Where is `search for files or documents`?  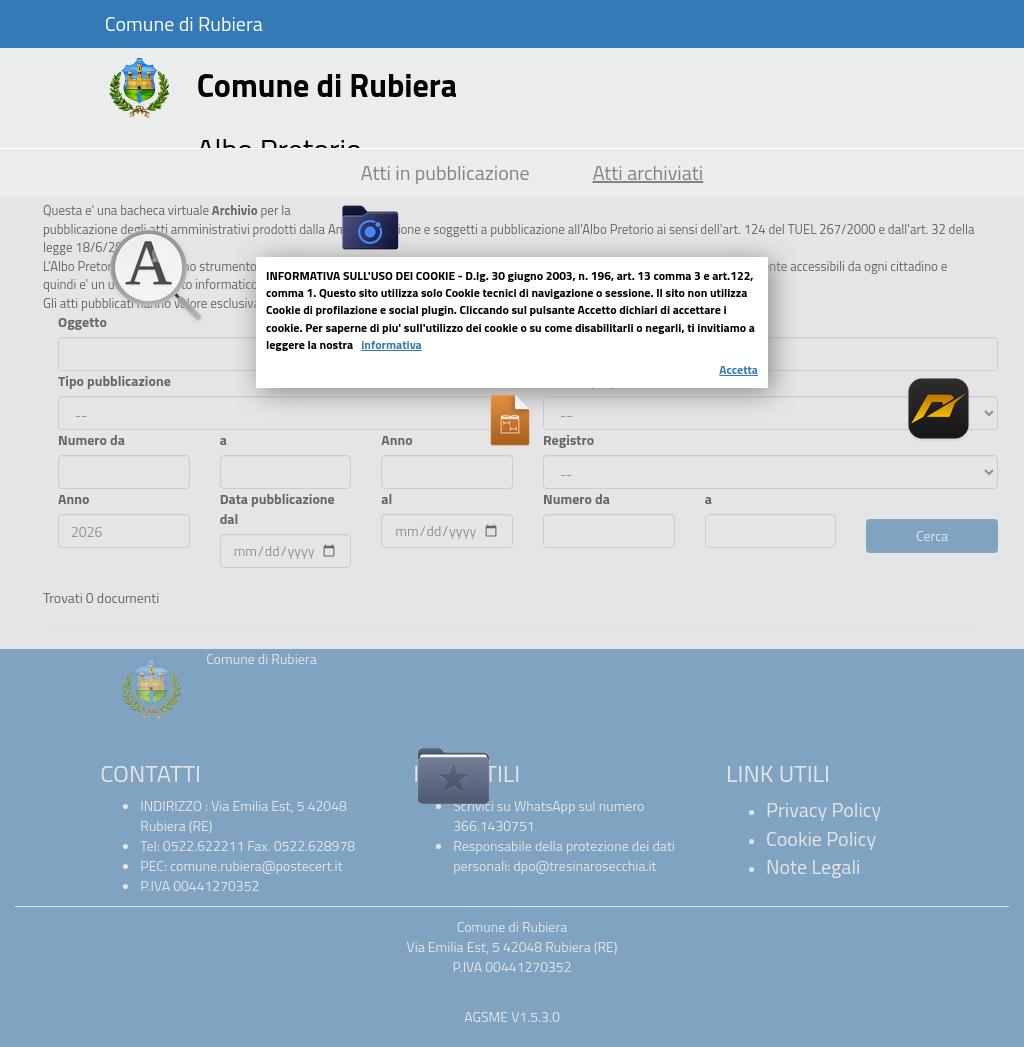 search for files or documents is located at coordinates (155, 274).